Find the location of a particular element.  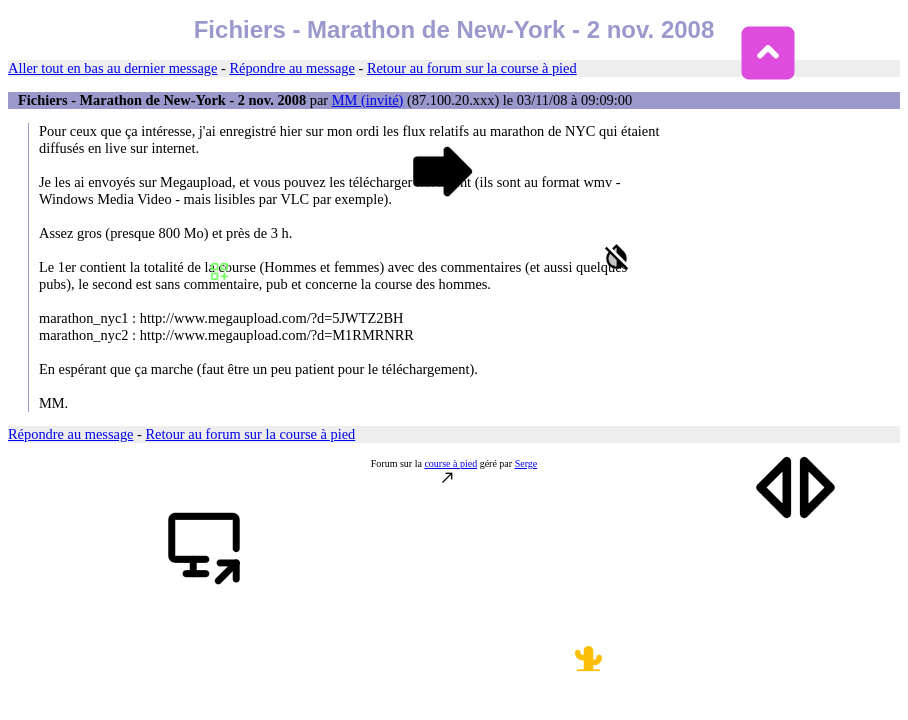

forward an email or message is located at coordinates (443, 171).